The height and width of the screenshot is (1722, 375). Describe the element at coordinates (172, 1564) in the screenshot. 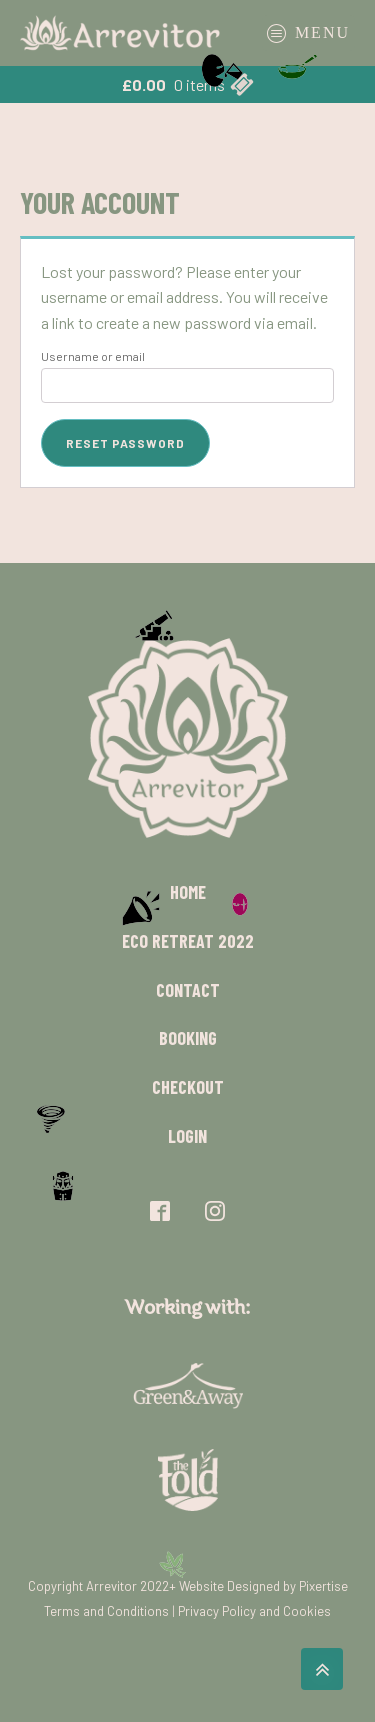

I see `represents nature or environmental content` at that location.